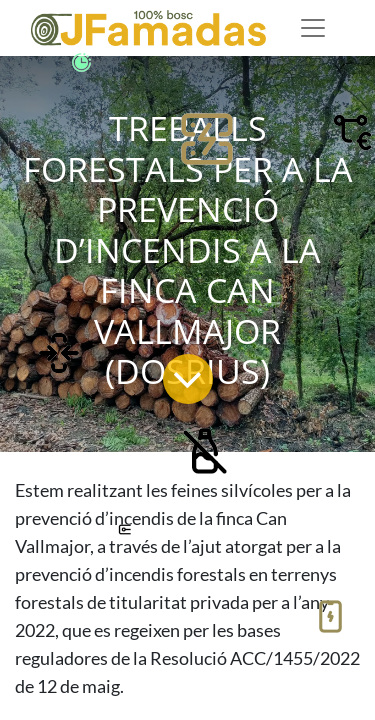 Image resolution: width=375 pixels, height=720 pixels. Describe the element at coordinates (81, 62) in the screenshot. I see `view countdown timer` at that location.